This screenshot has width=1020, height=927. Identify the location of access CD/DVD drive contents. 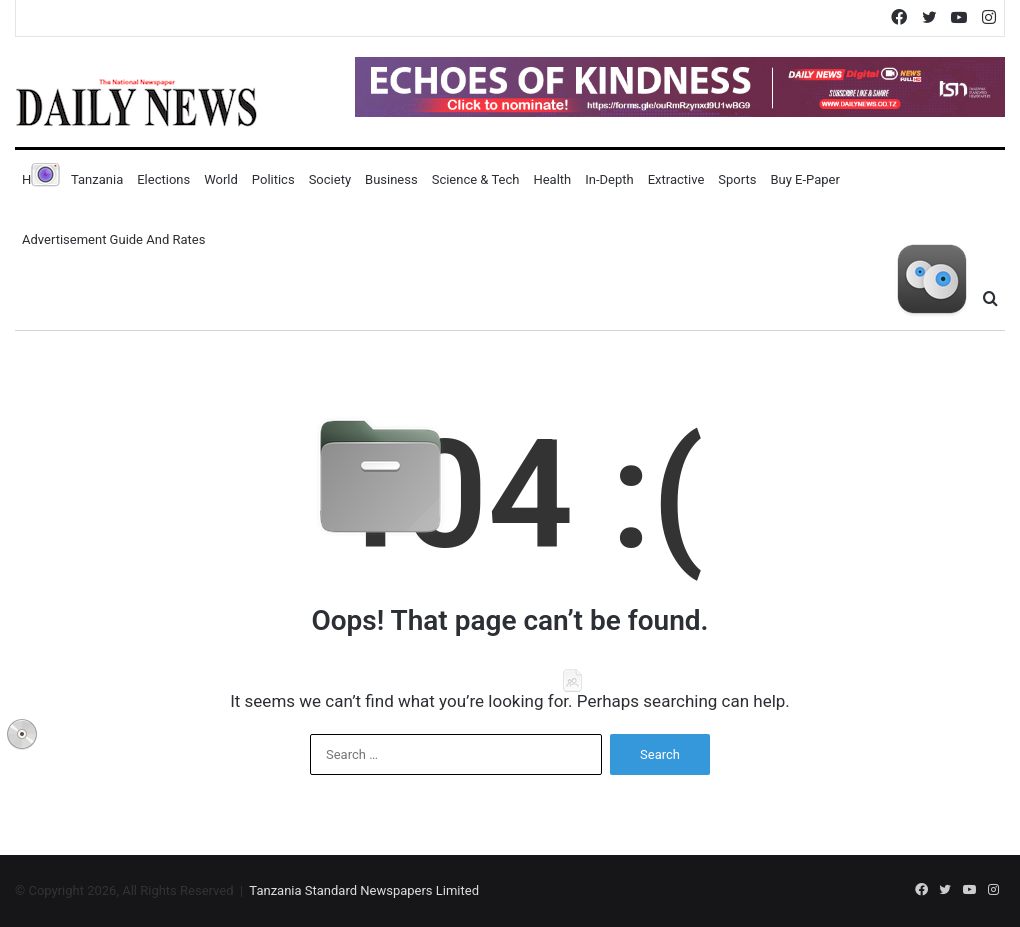
(22, 734).